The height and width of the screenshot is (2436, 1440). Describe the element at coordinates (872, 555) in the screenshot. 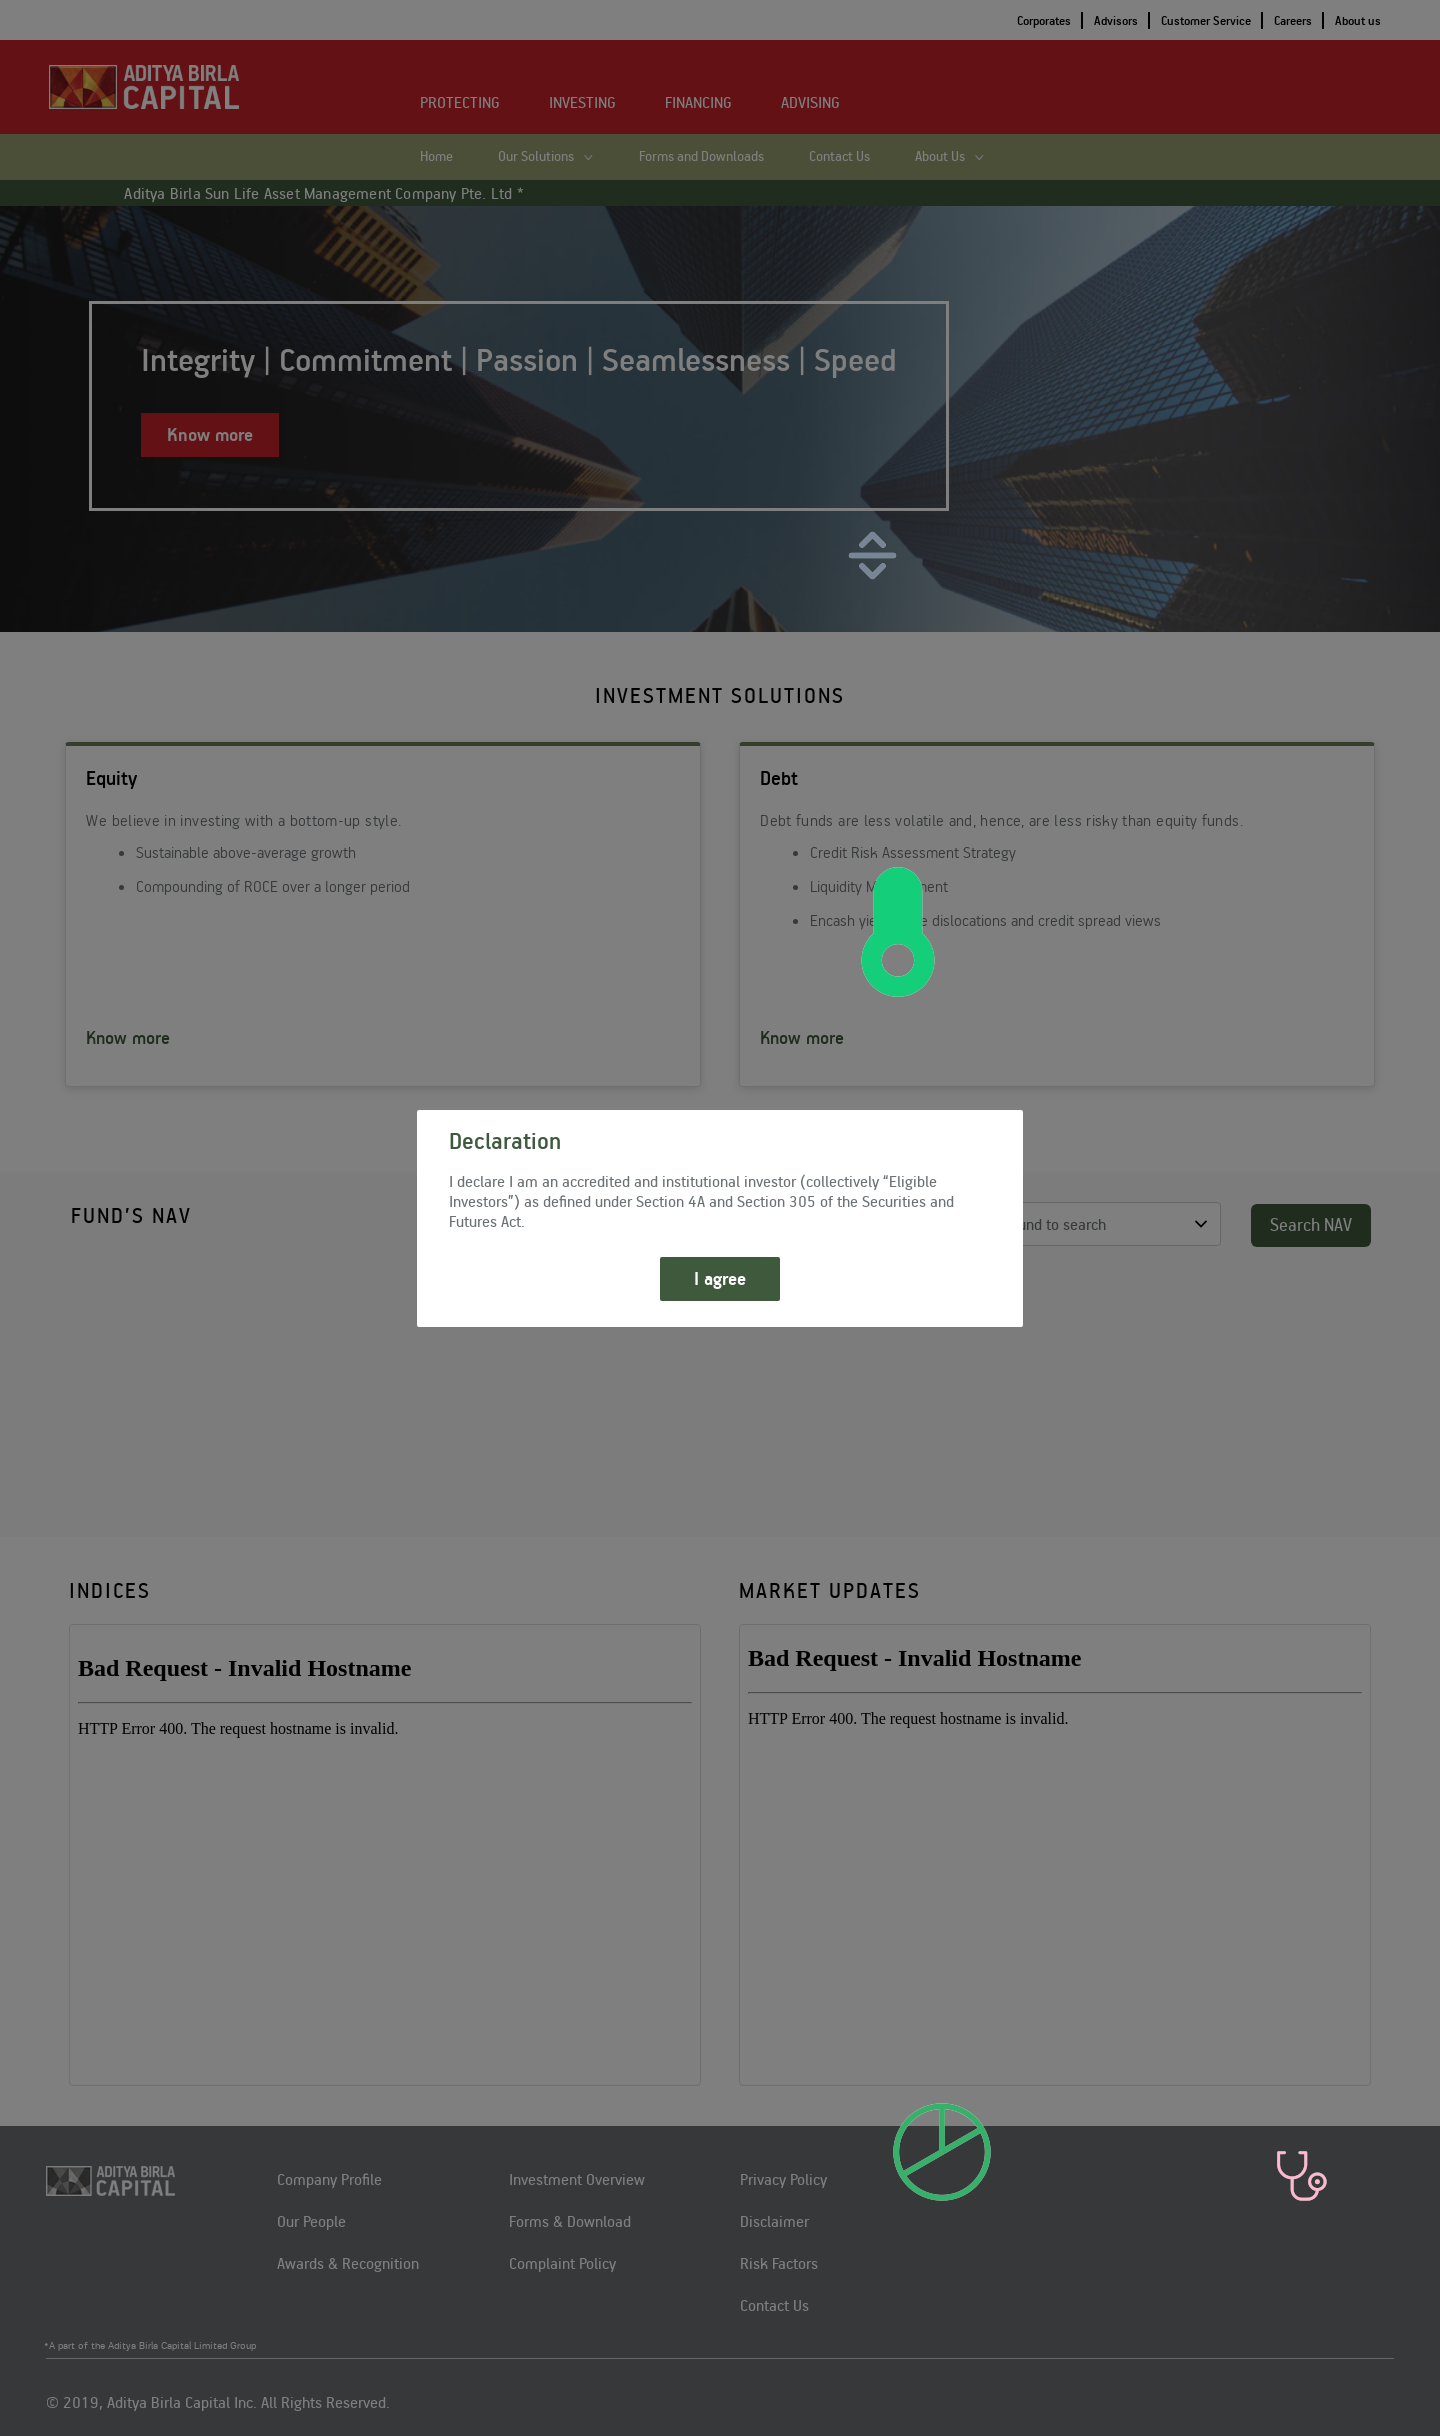

I see `insert a horizontal divider between content sections` at that location.